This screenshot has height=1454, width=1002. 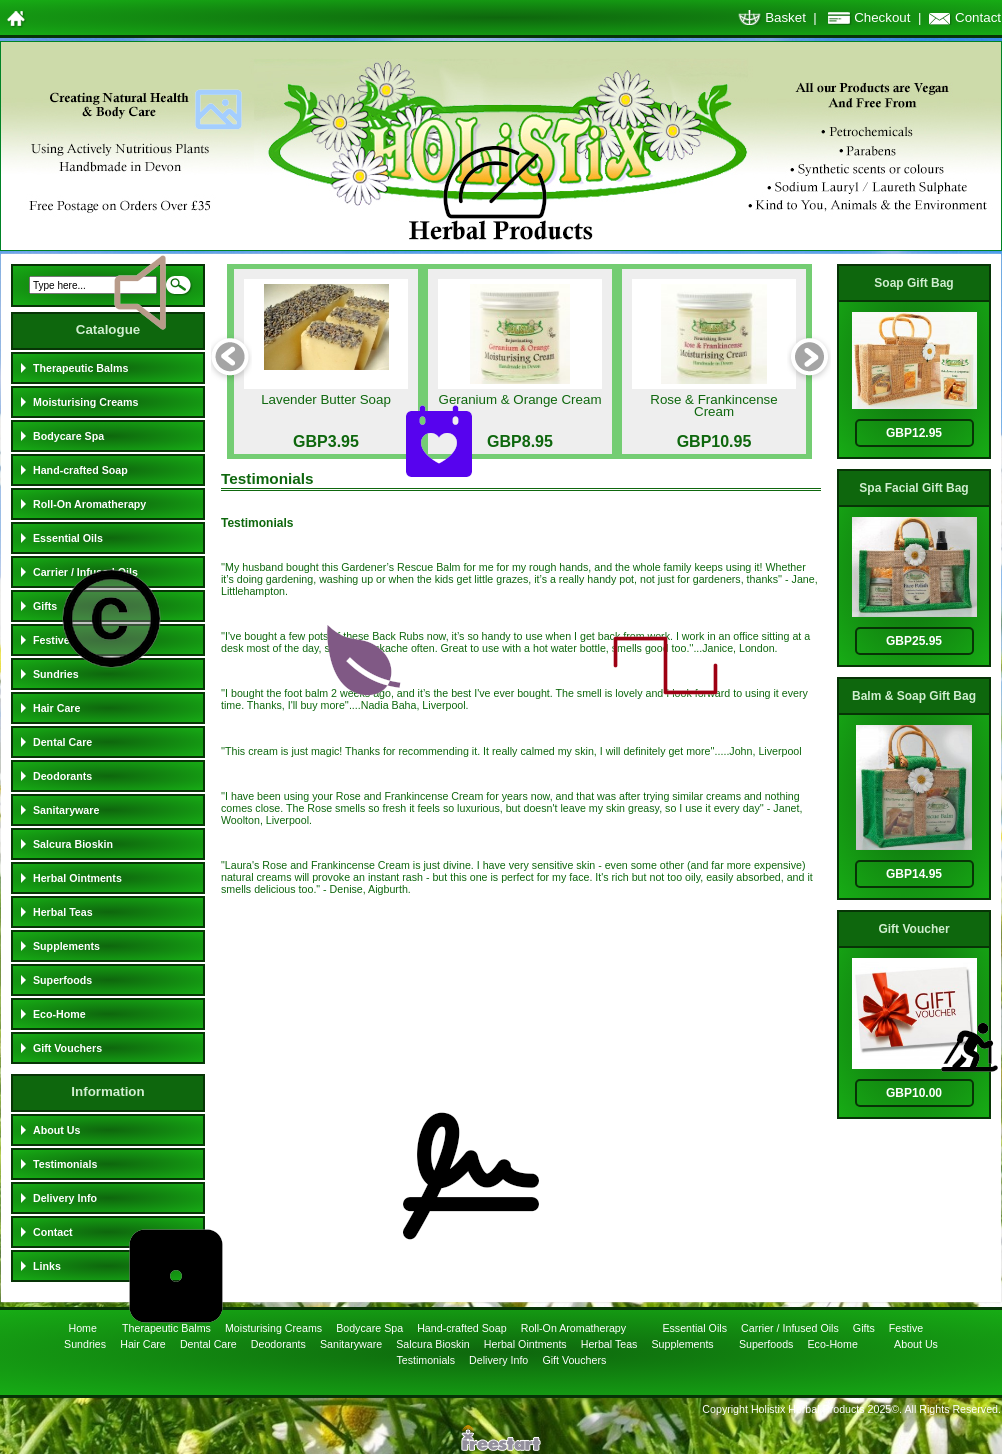 I want to click on toggle square wave audio signal, so click(x=665, y=665).